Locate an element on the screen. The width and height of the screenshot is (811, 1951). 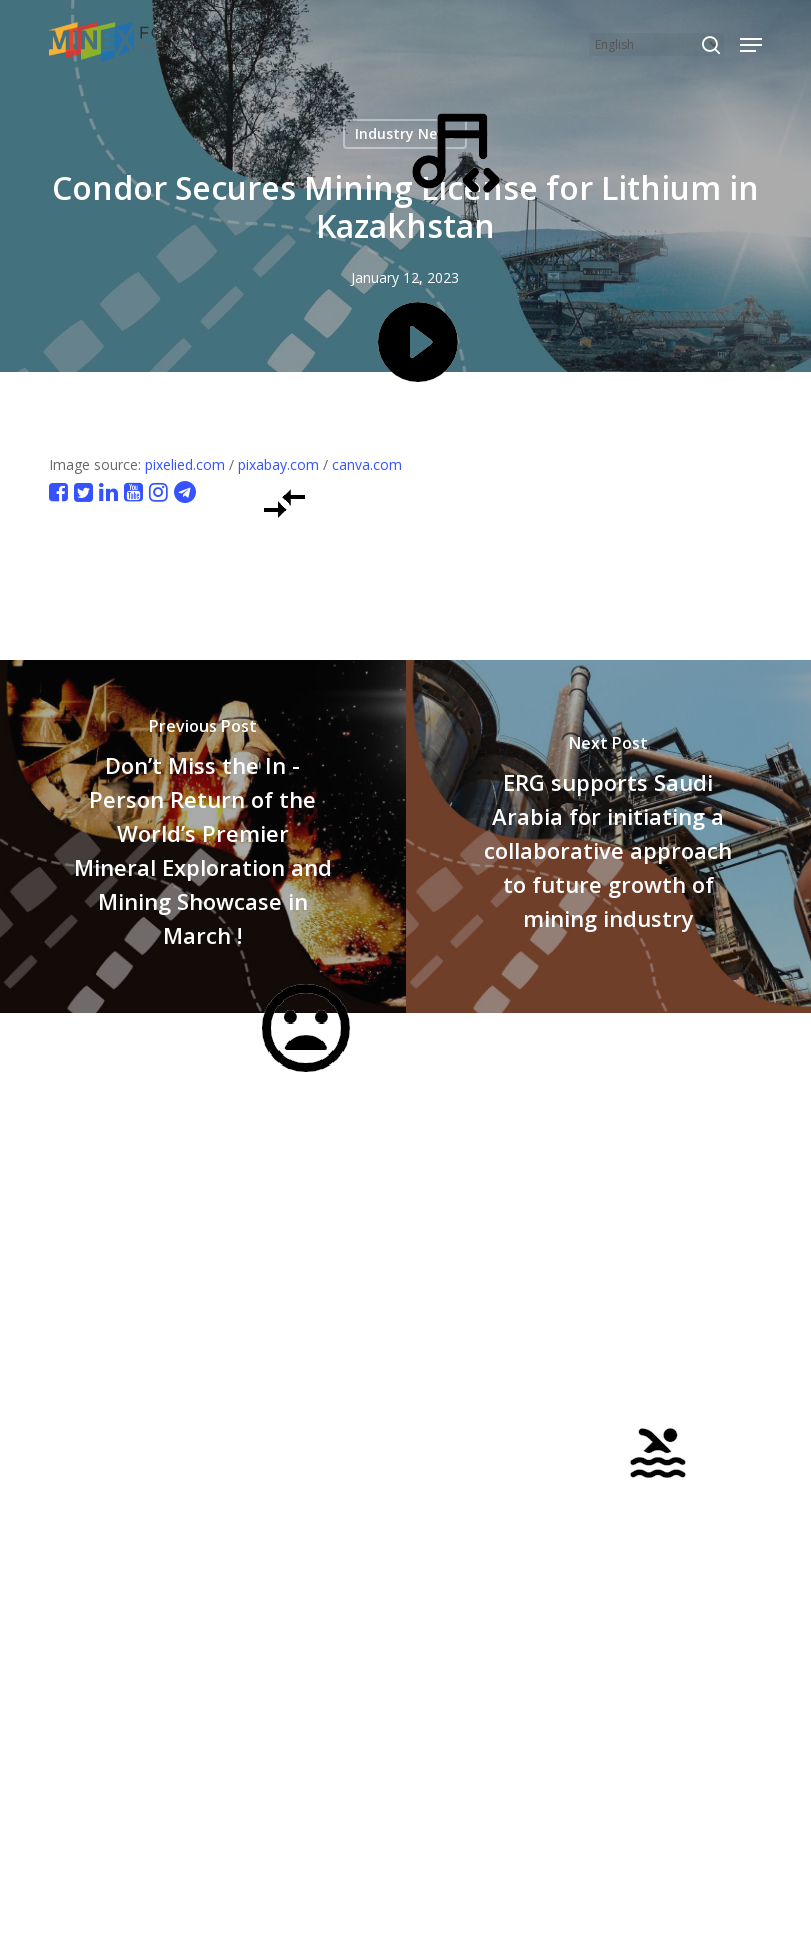
view pool or swimming amenities is located at coordinates (658, 1453).